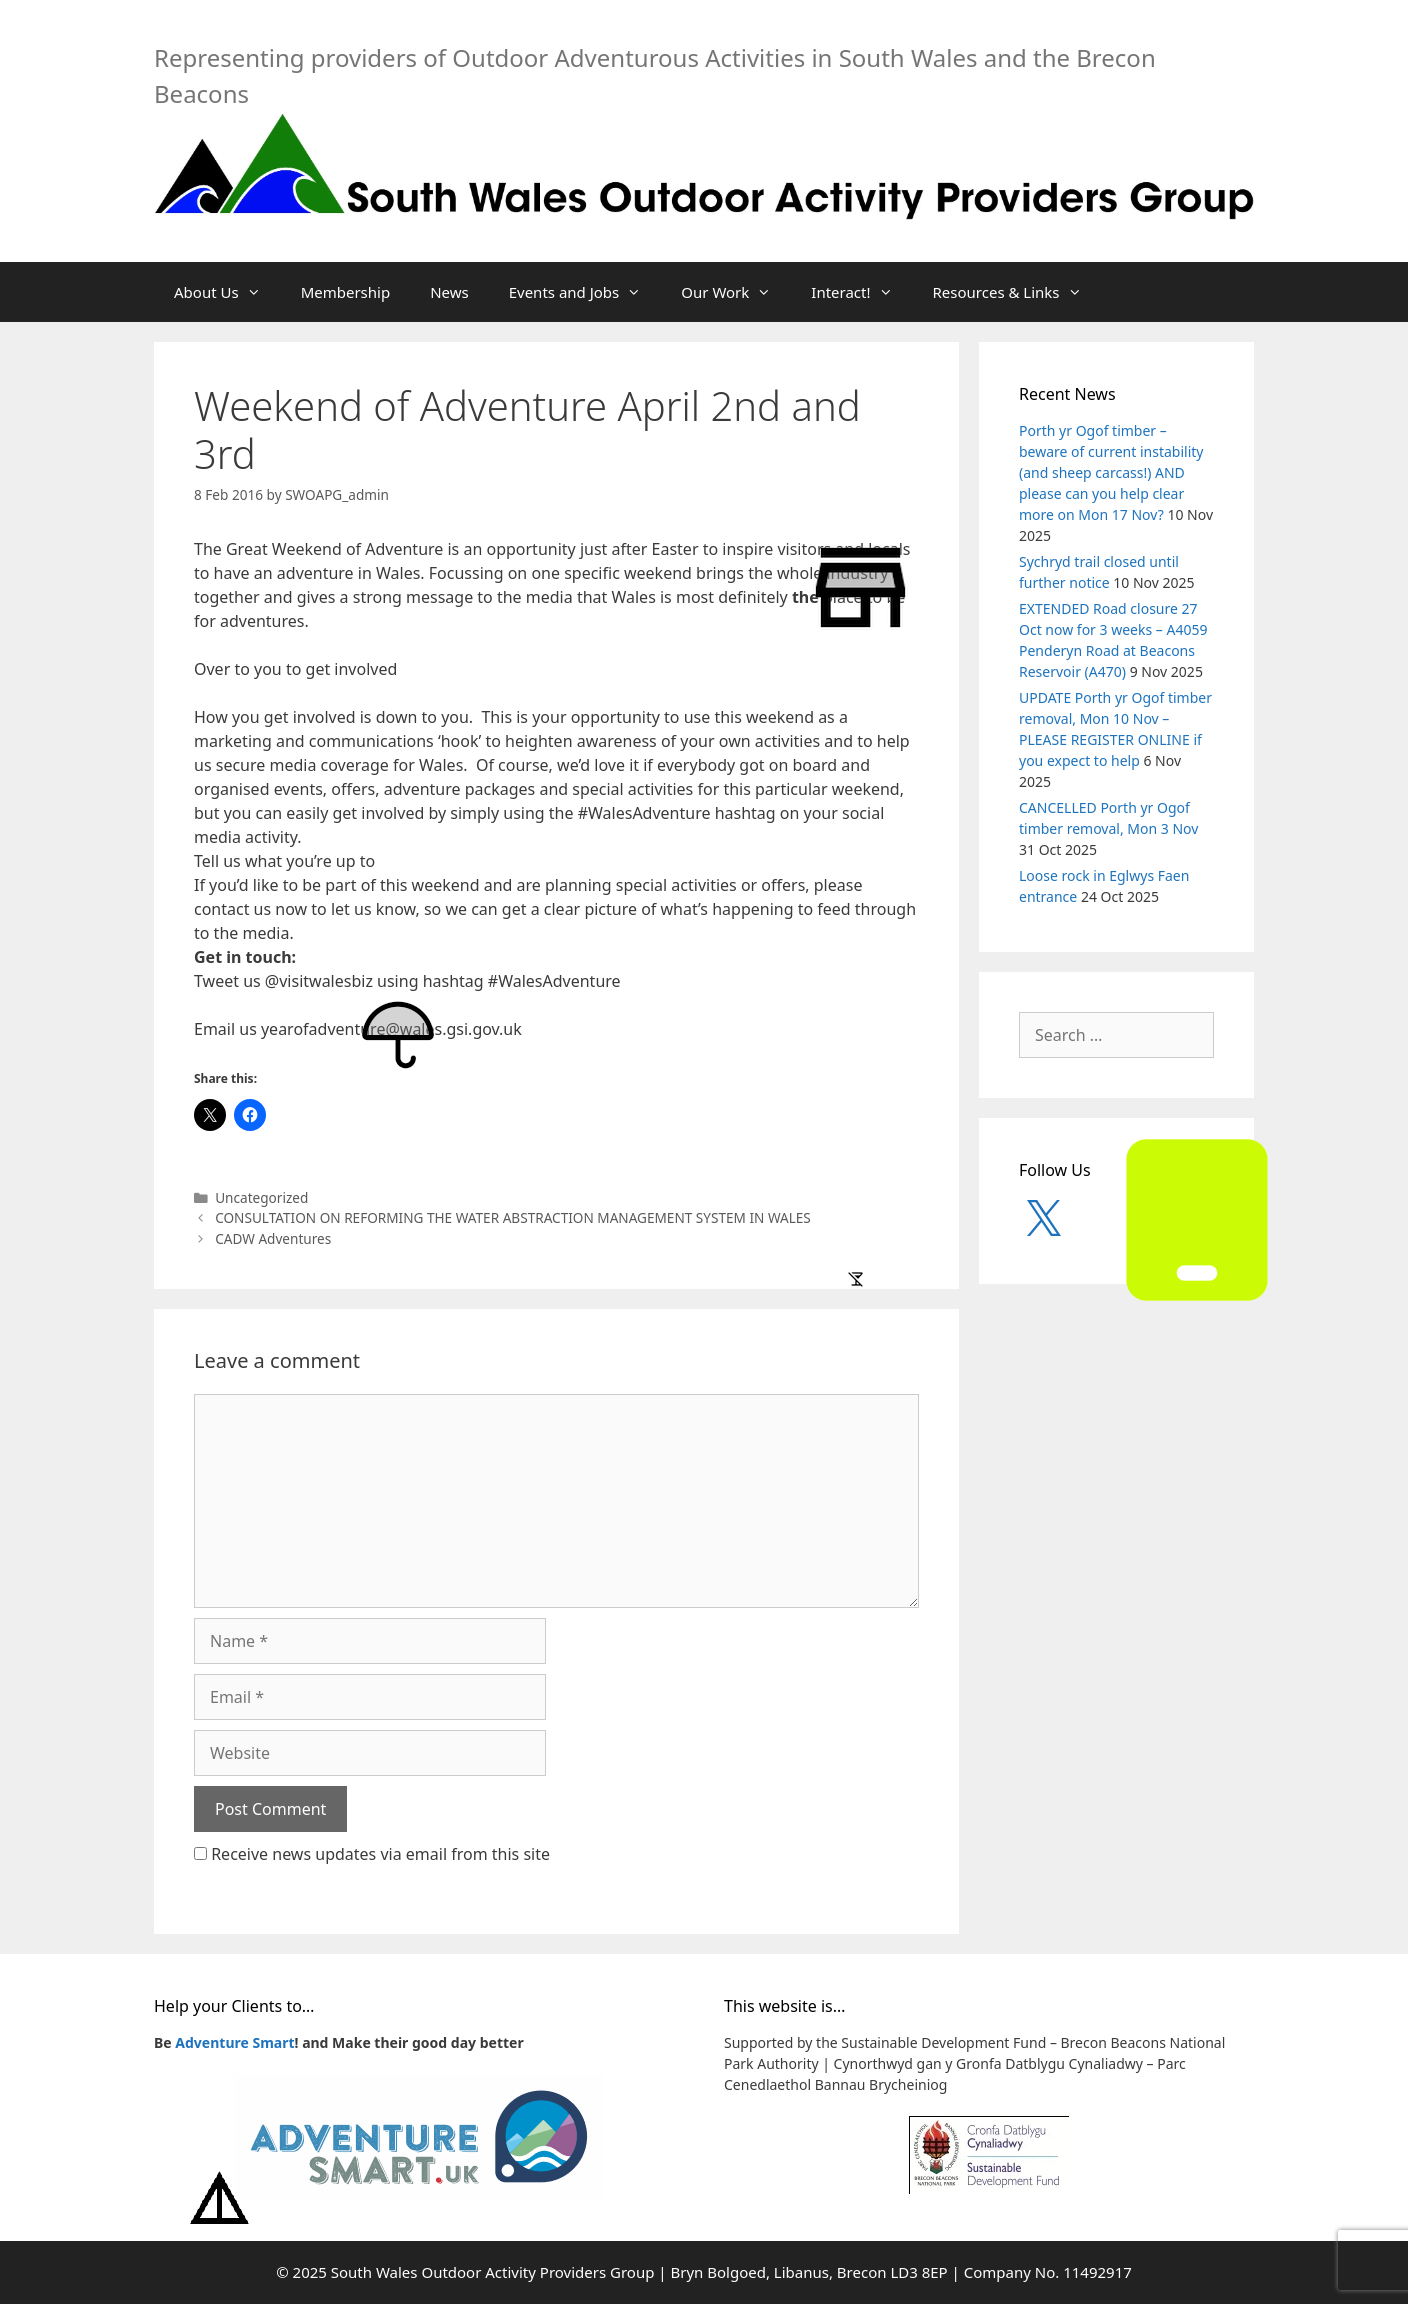 Image resolution: width=1408 pixels, height=2304 pixels. I want to click on indicates an android tablet device, so click(1197, 1220).